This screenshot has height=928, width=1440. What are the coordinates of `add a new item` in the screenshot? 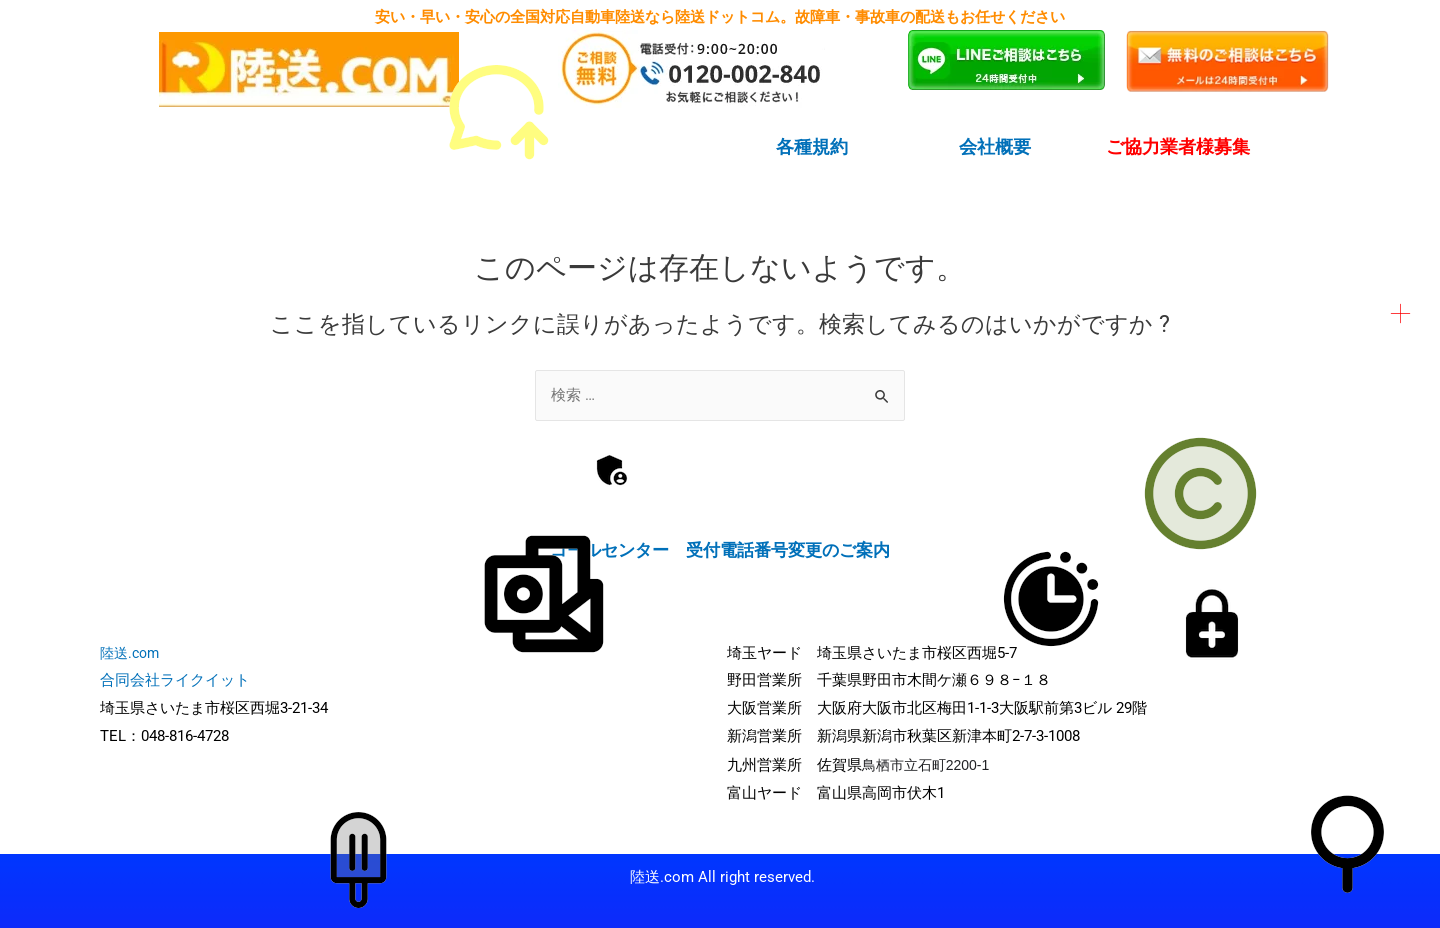 It's located at (1400, 313).